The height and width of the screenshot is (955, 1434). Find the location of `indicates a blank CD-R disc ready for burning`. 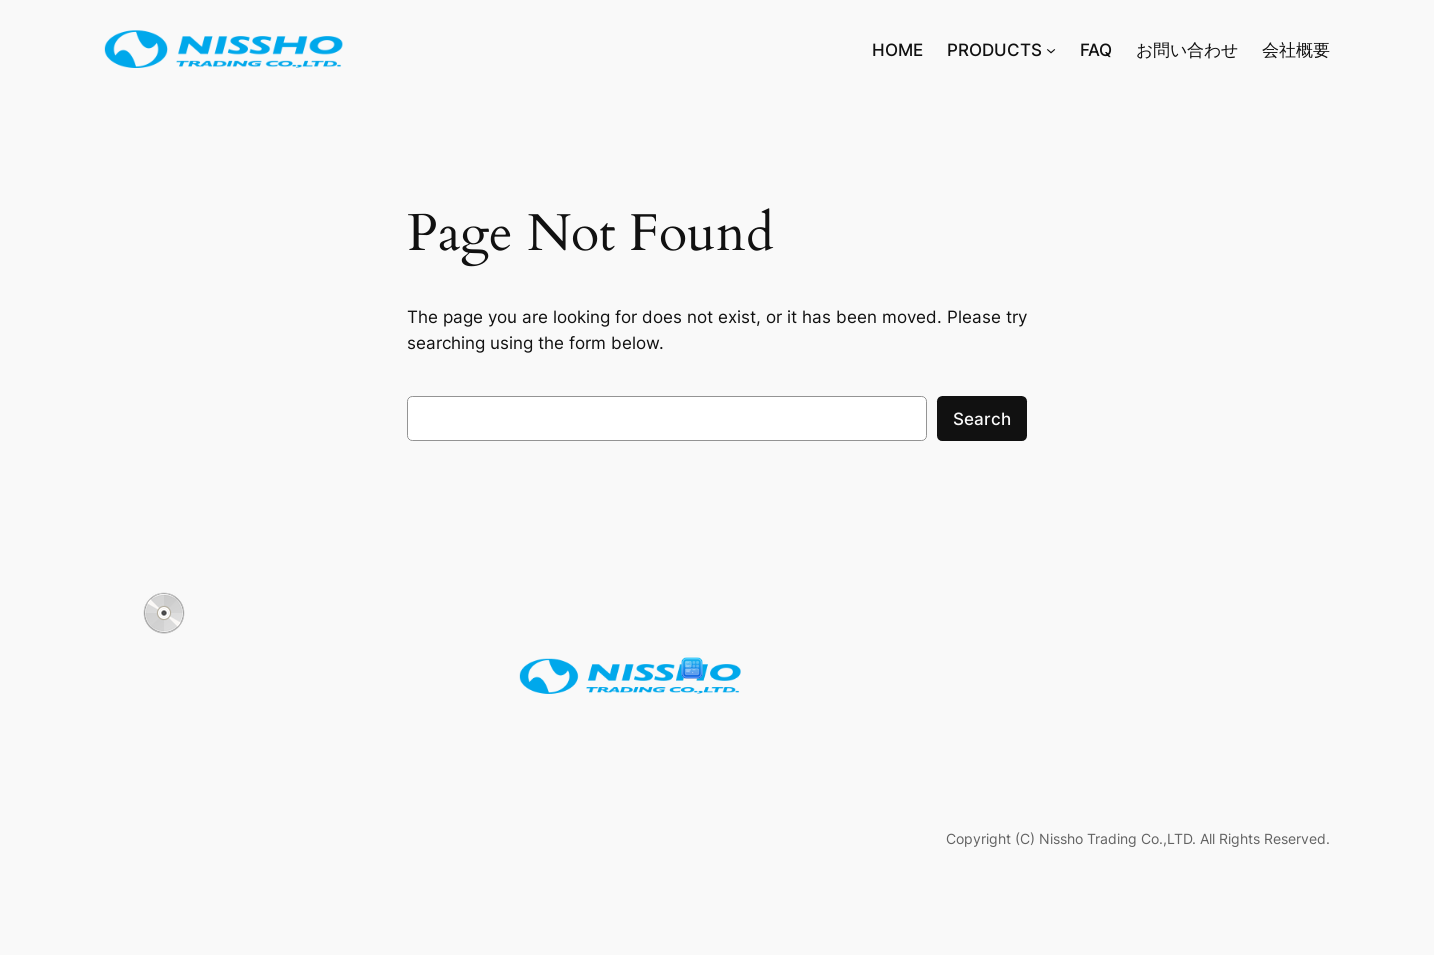

indicates a blank CD-R disc ready for burning is located at coordinates (164, 613).